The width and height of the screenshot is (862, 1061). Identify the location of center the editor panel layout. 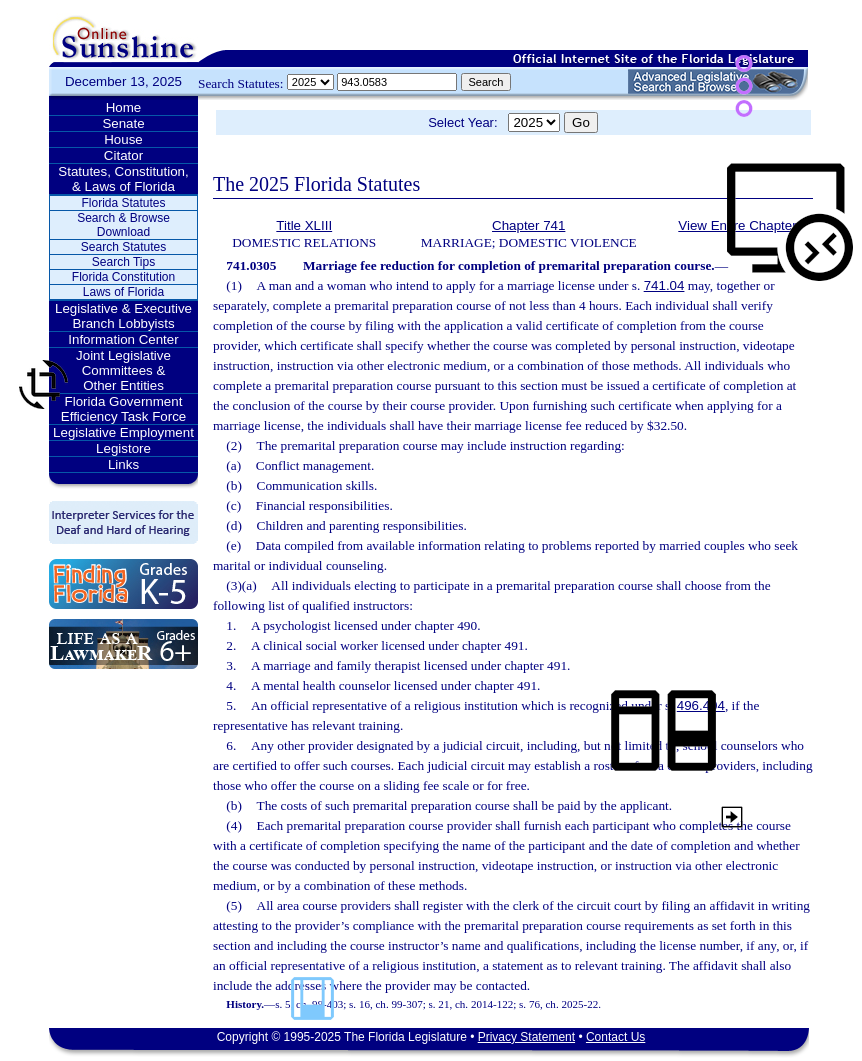
(312, 998).